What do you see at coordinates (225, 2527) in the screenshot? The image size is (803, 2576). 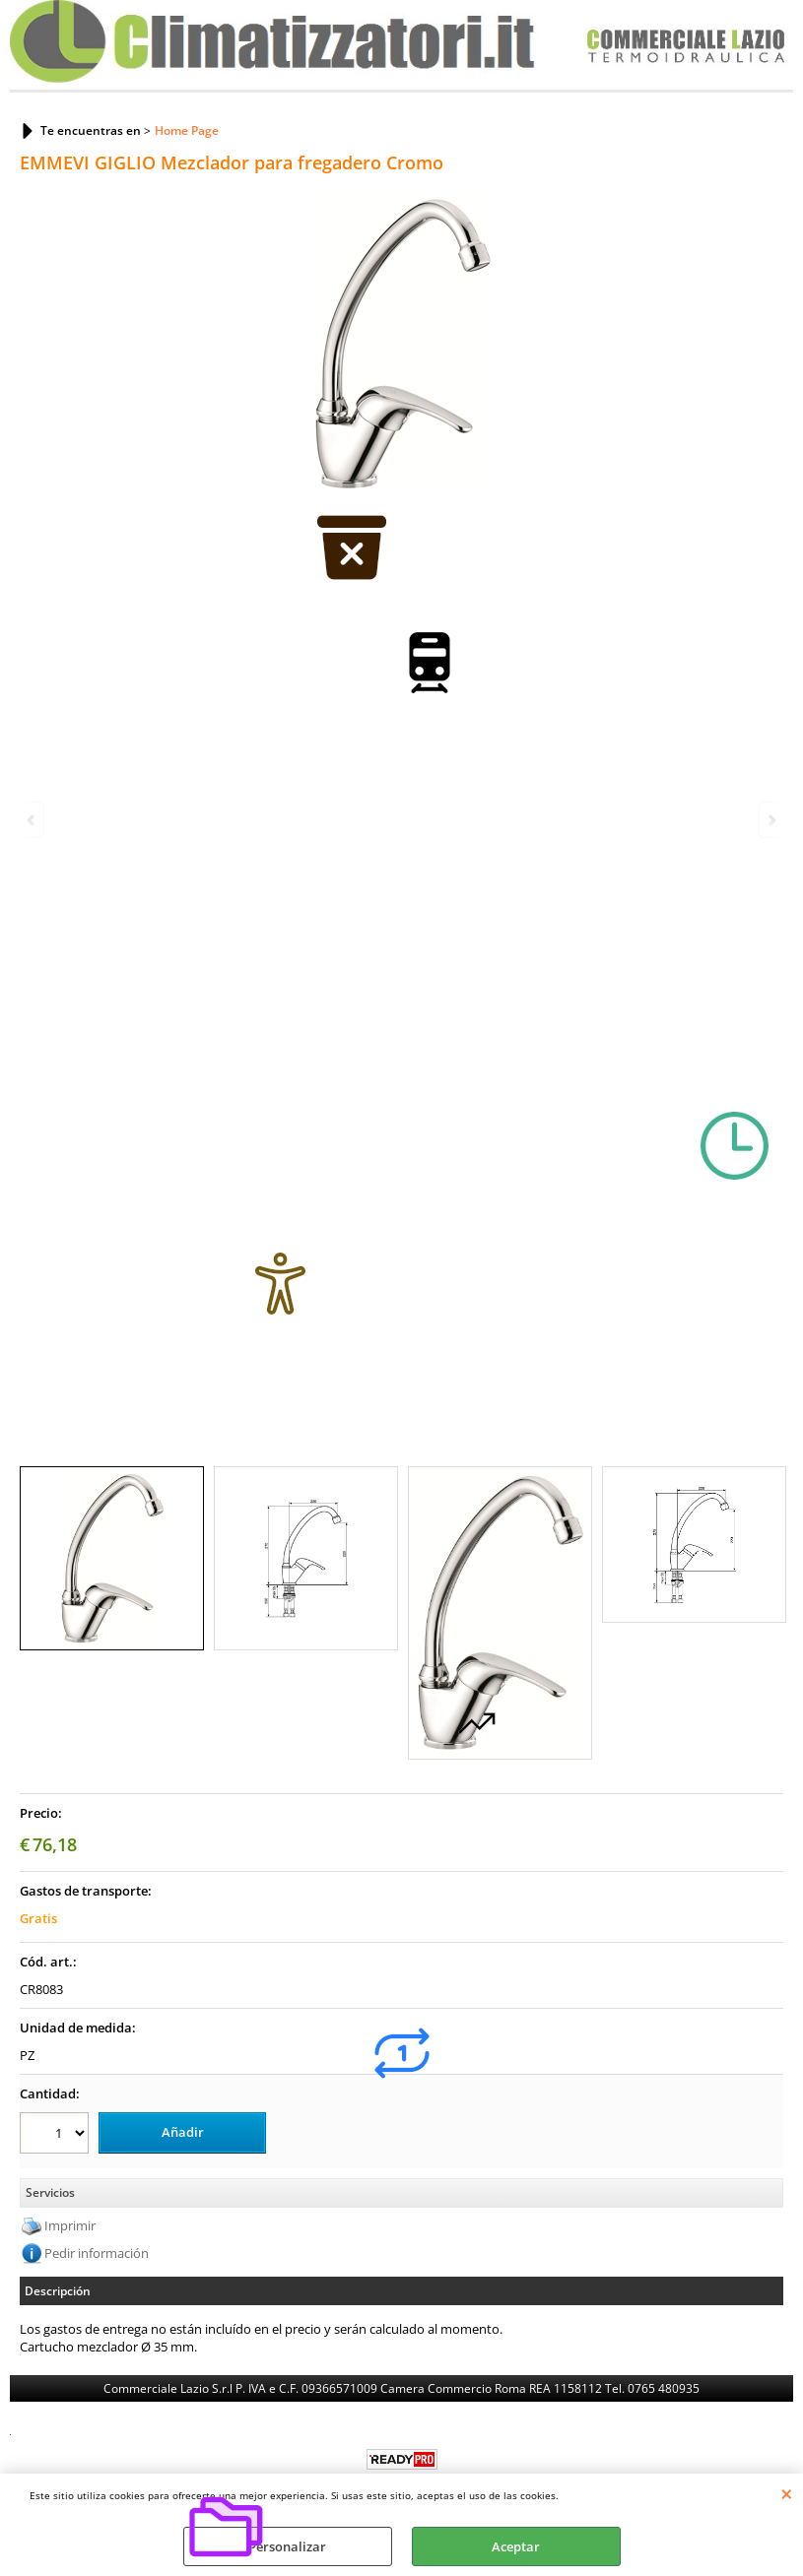 I see `browse multiple folders or directories` at bounding box center [225, 2527].